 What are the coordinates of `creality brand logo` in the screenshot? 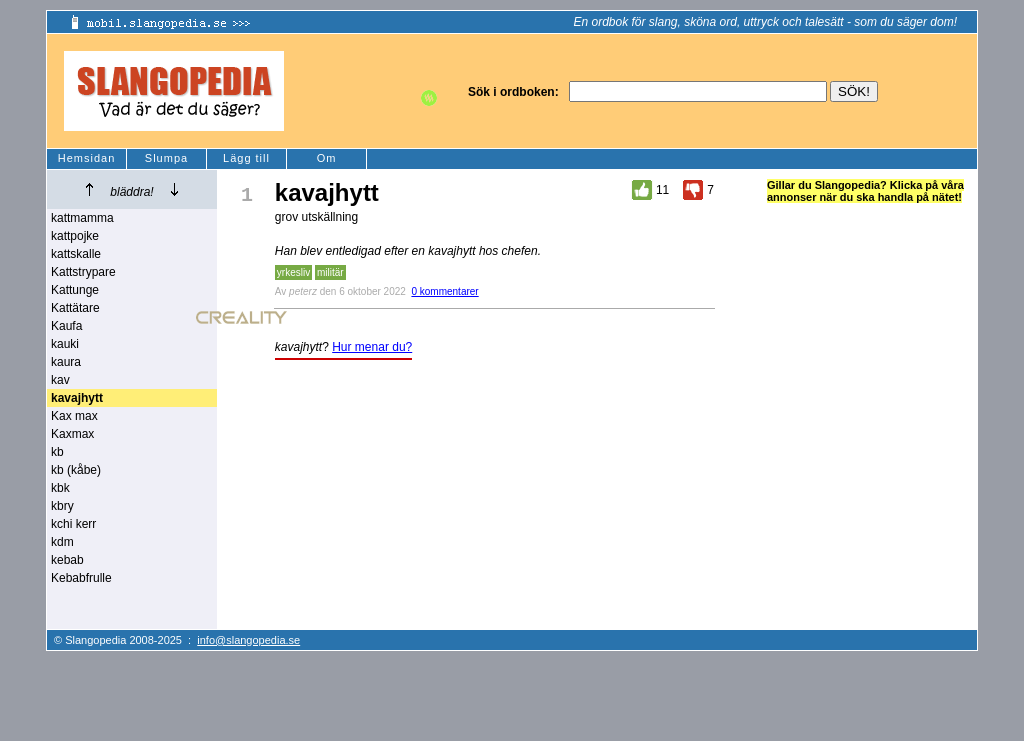 It's located at (241, 317).